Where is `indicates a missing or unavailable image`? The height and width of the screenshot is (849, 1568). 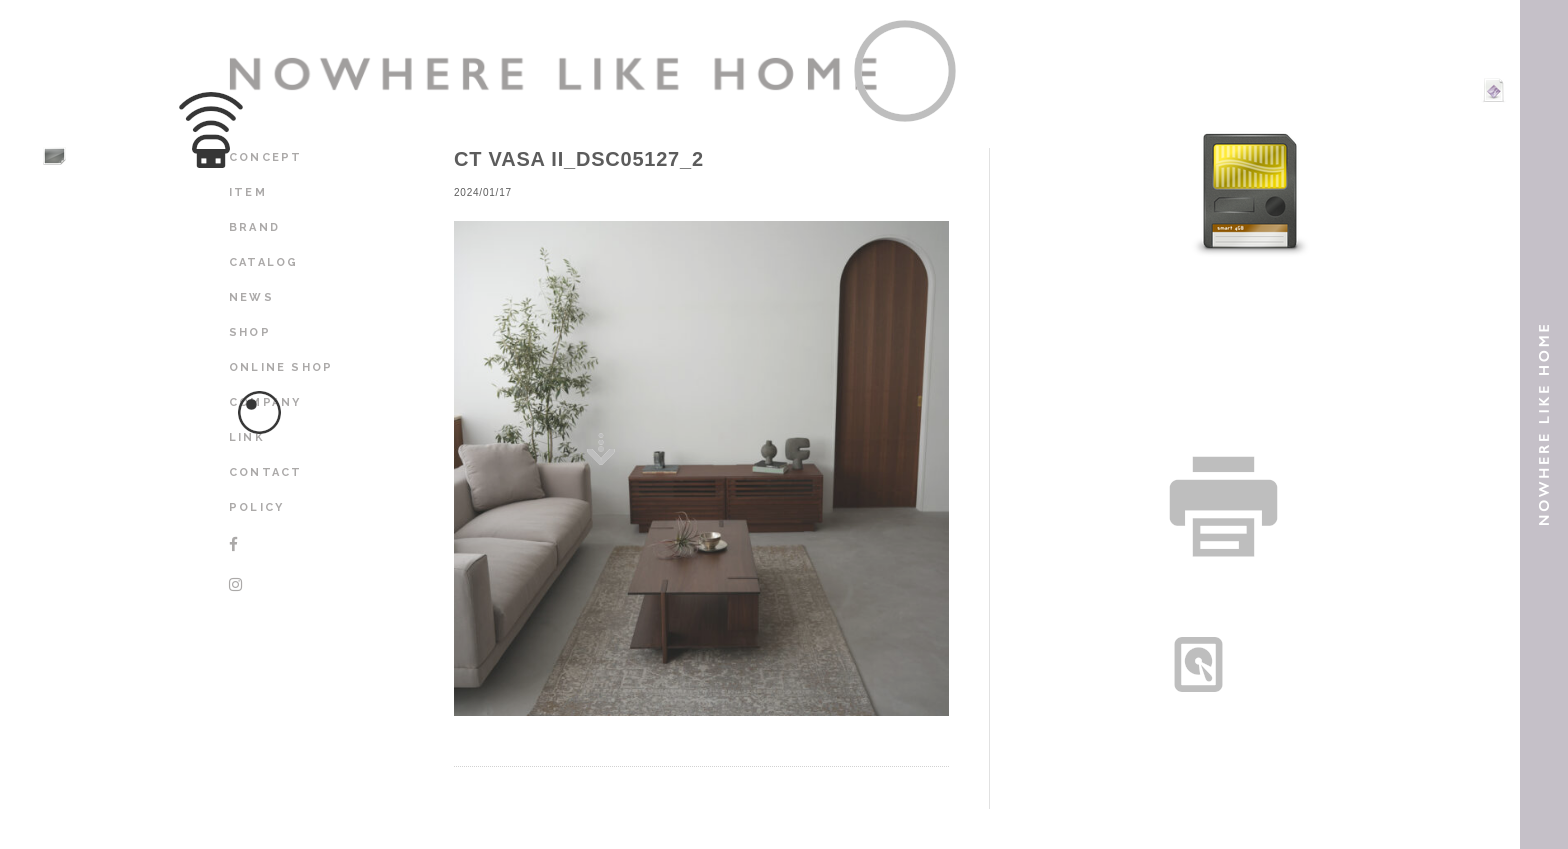
indicates a missing or unavailable image is located at coordinates (54, 156).